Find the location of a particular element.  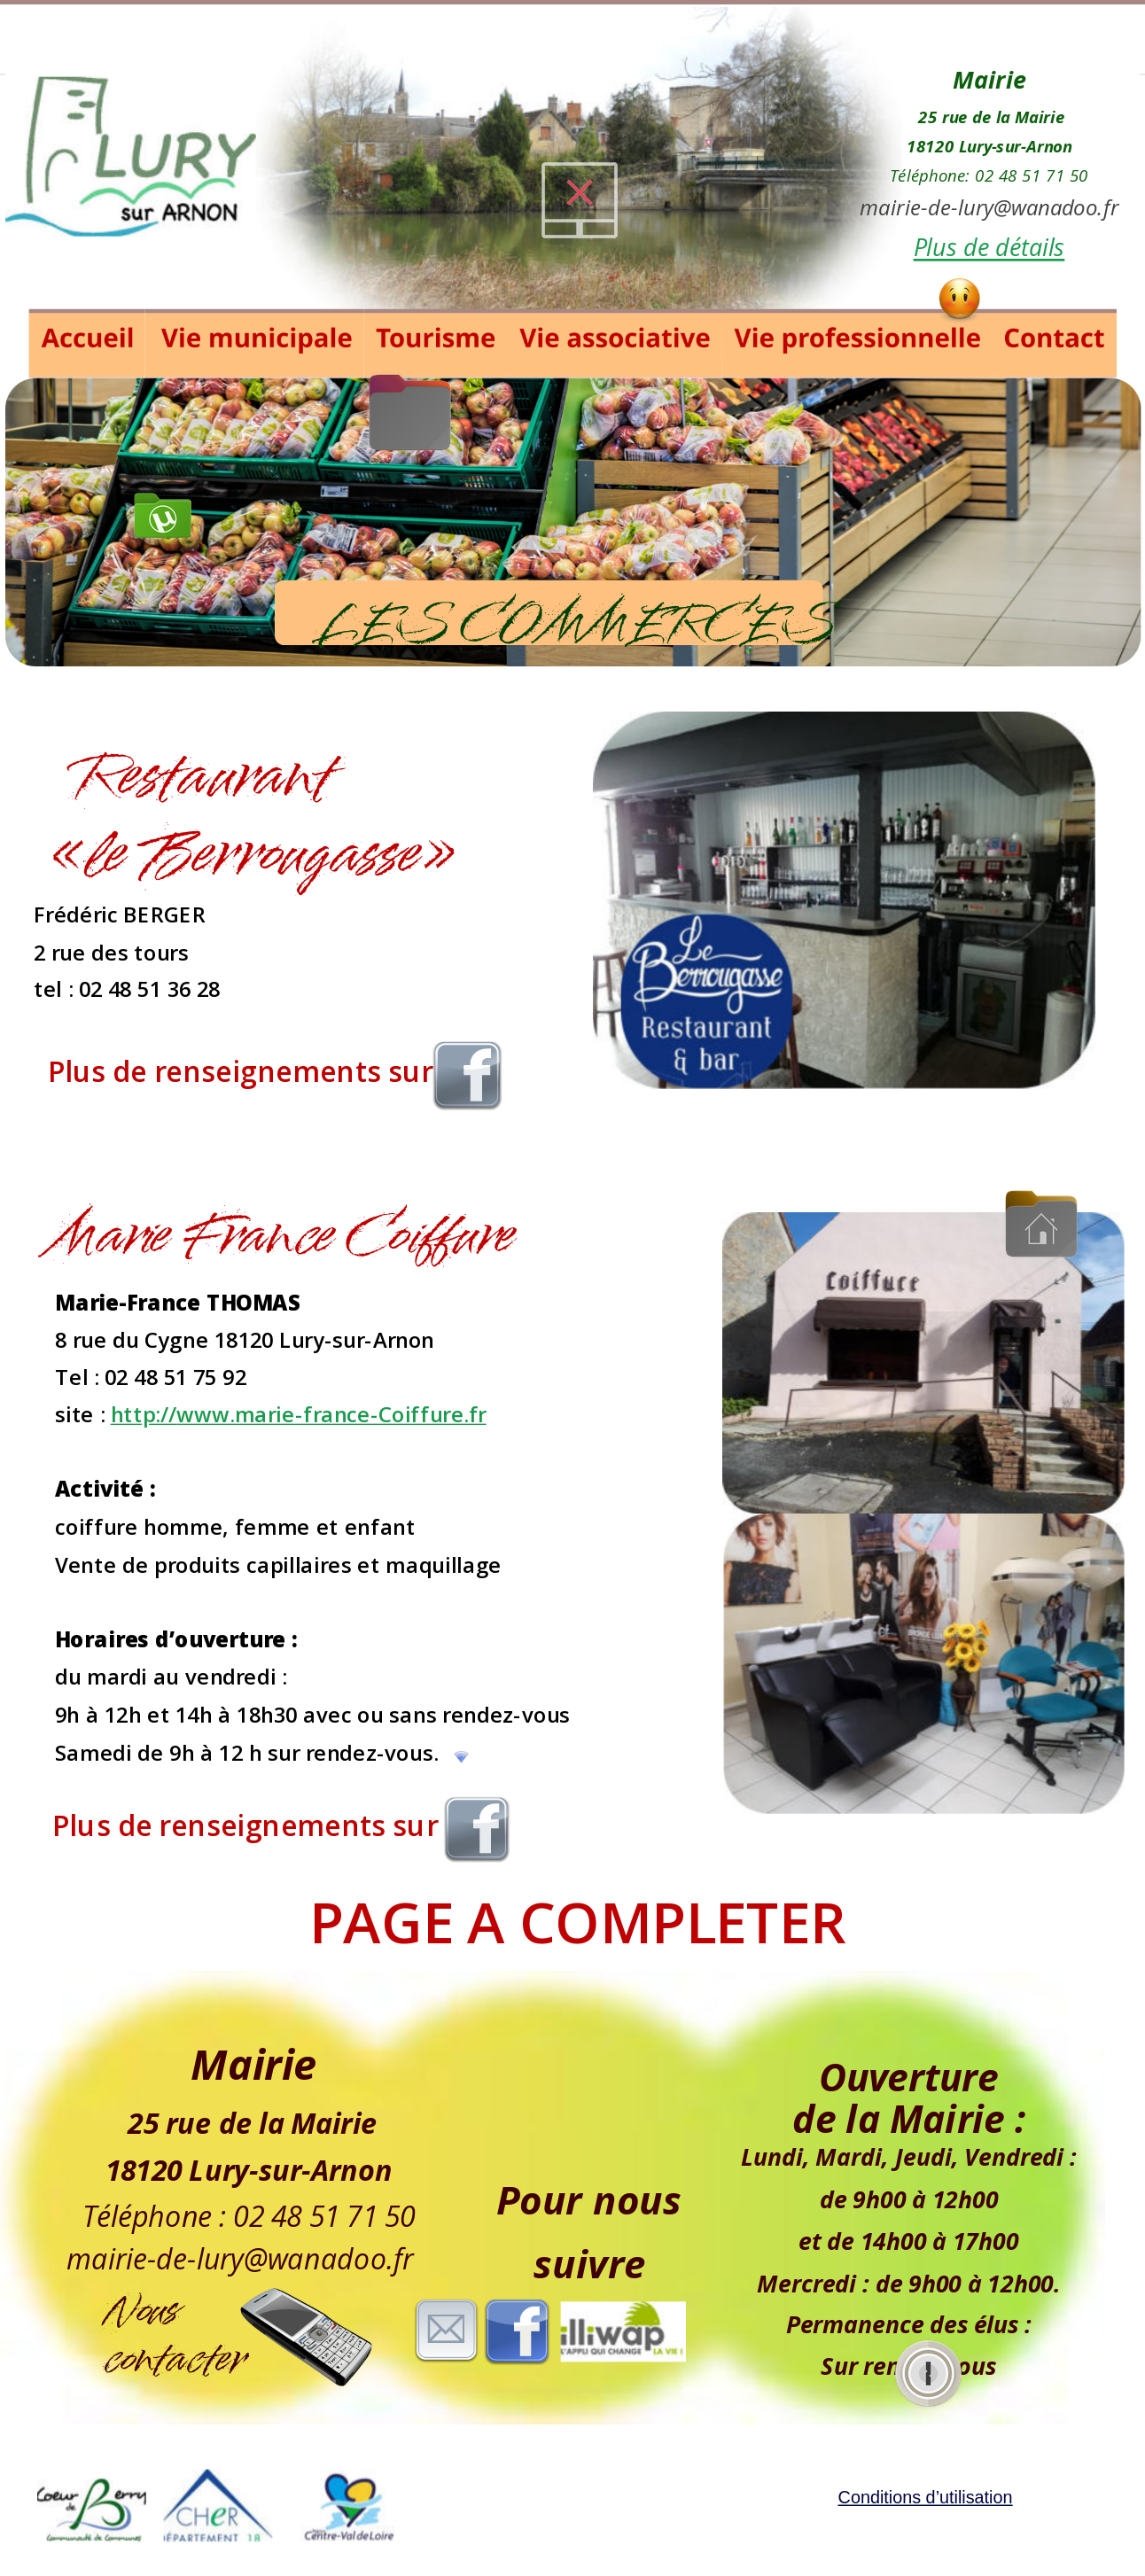

open passwords and keys manager is located at coordinates (928, 2373).